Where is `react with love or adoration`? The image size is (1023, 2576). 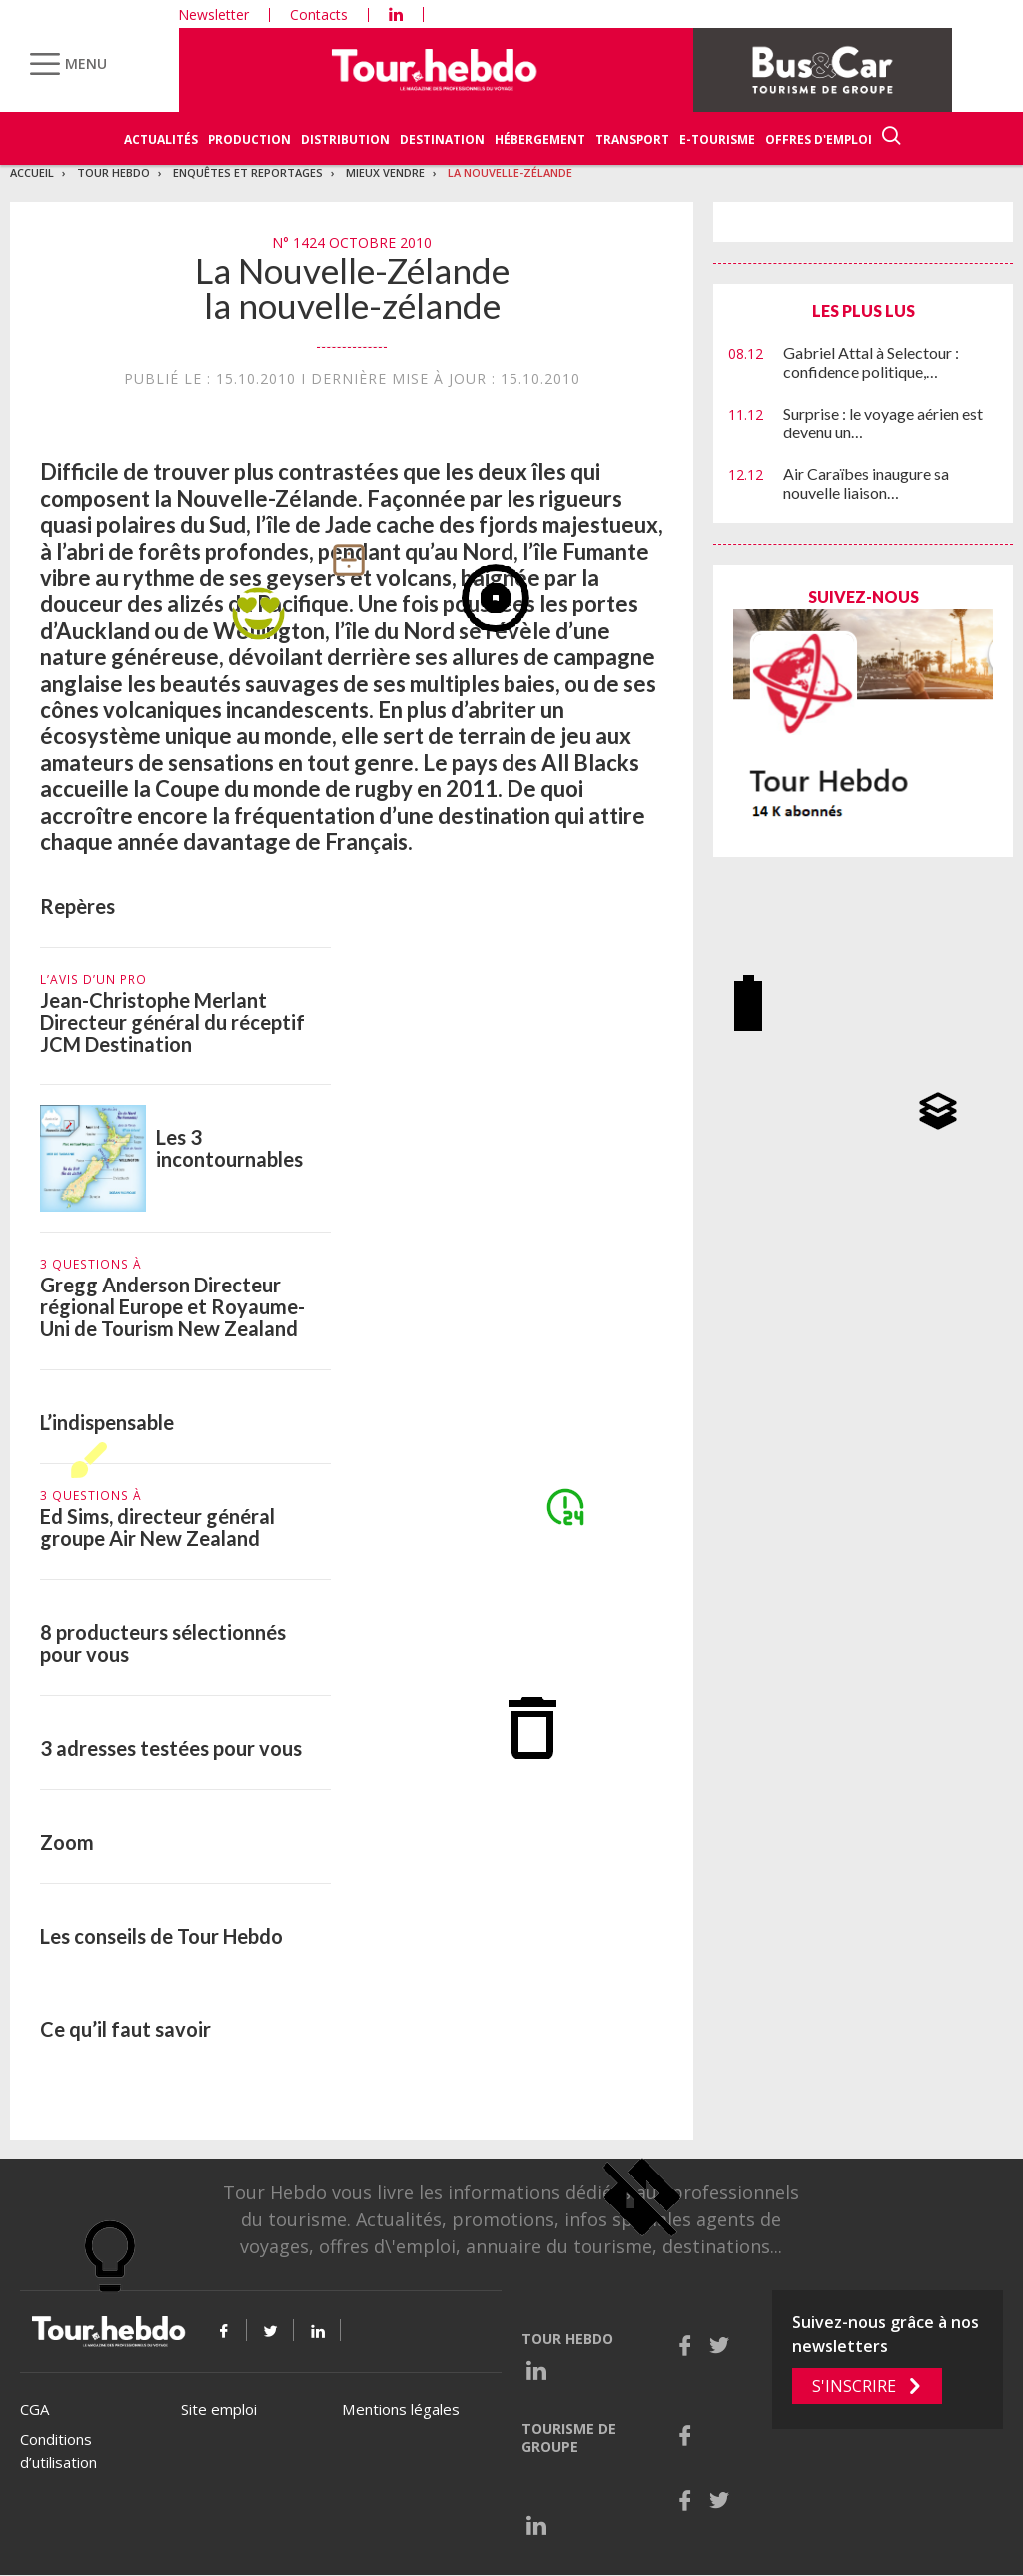
react with love or adoration is located at coordinates (258, 613).